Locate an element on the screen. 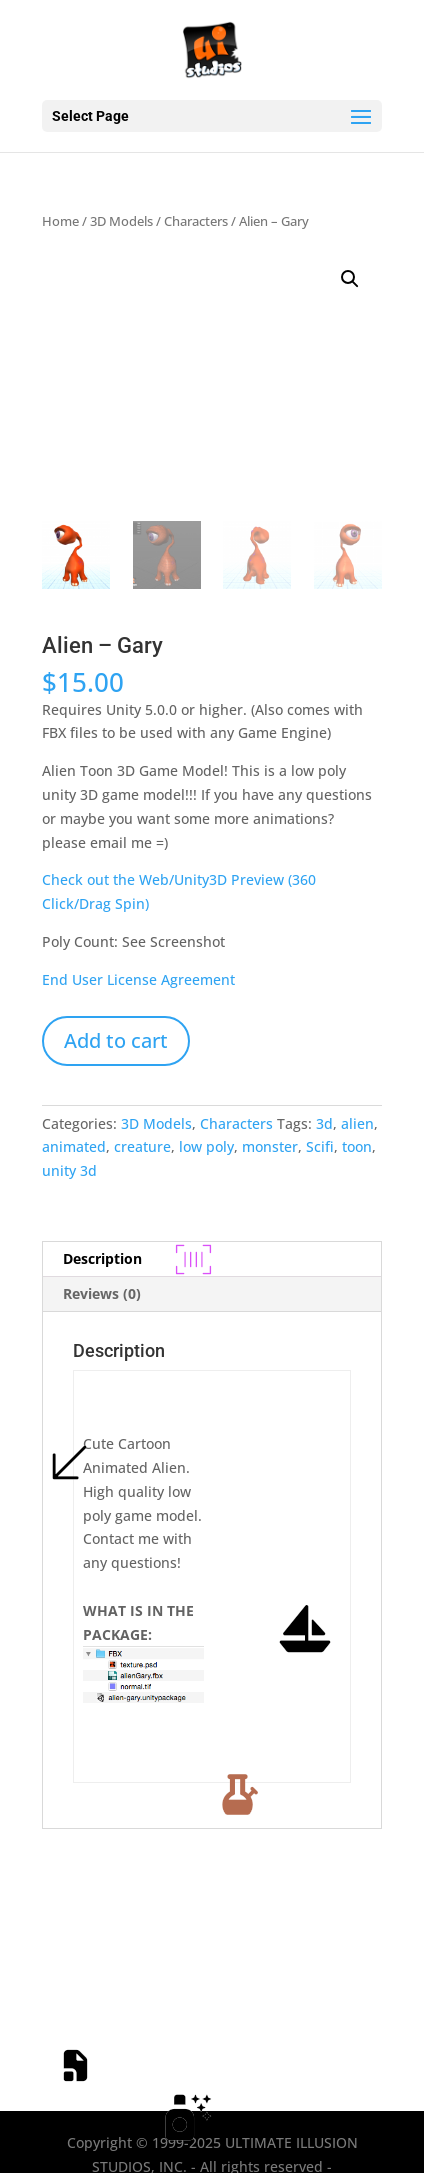  access cannabis or smoking-related content is located at coordinates (237, 1794).